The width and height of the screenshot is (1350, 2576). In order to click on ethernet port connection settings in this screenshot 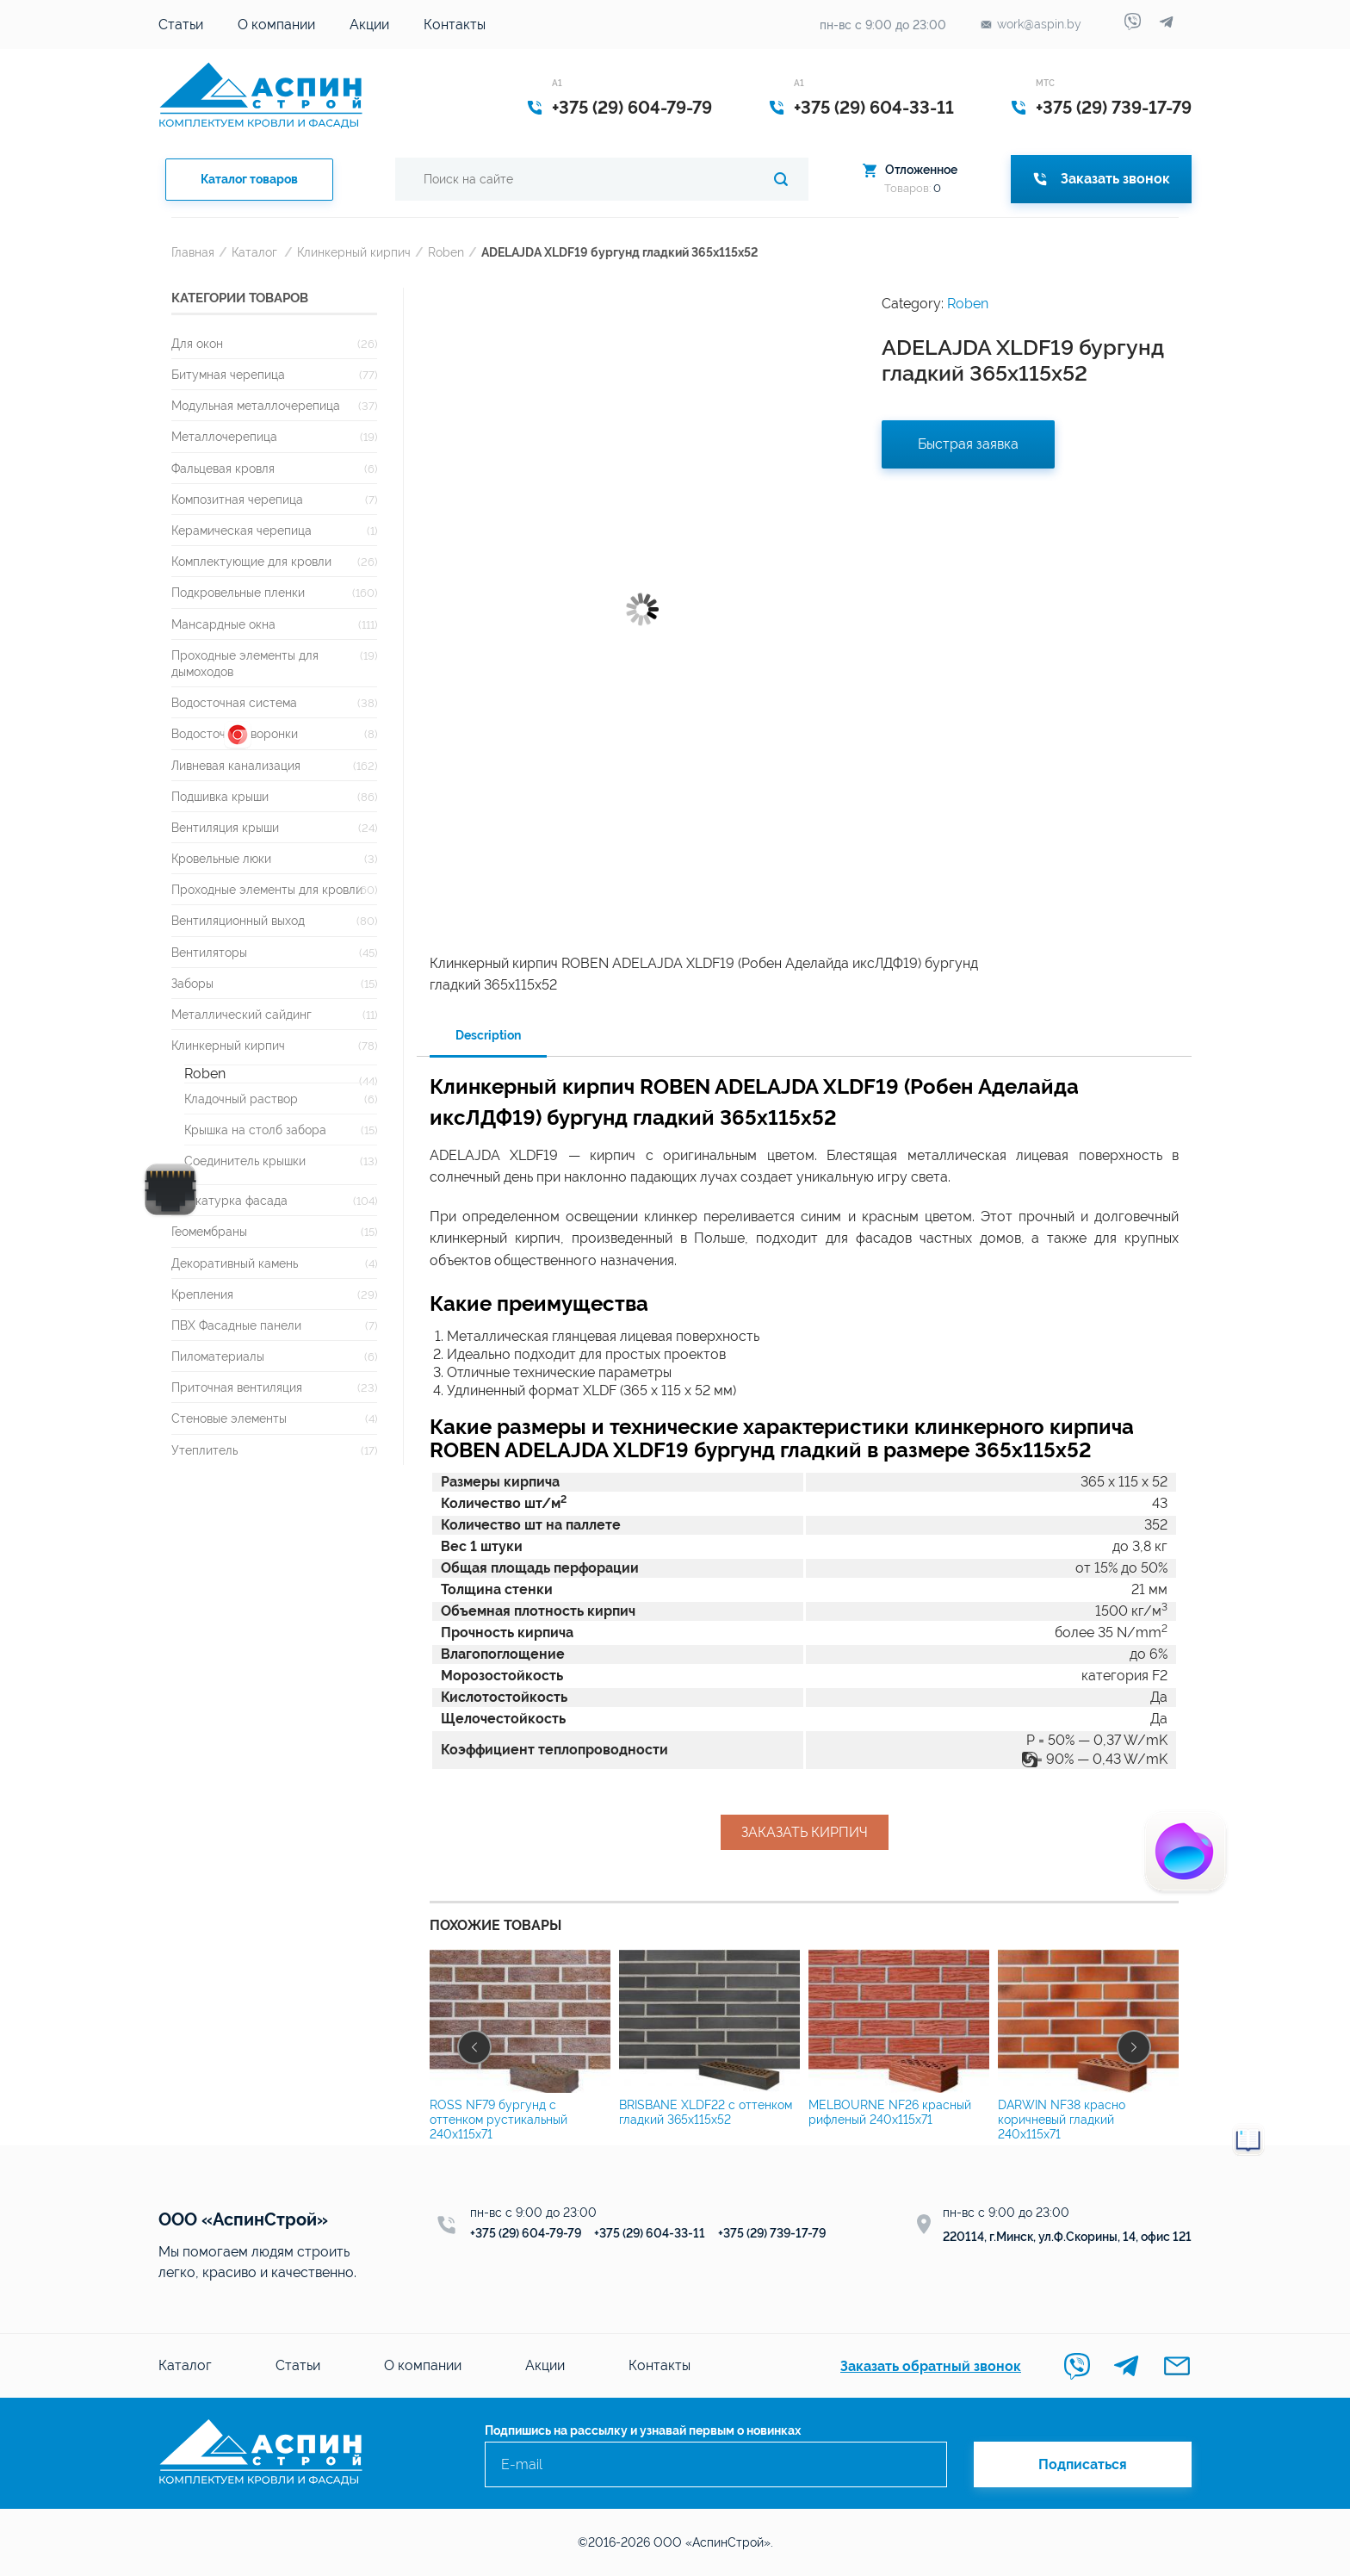, I will do `click(170, 1189)`.